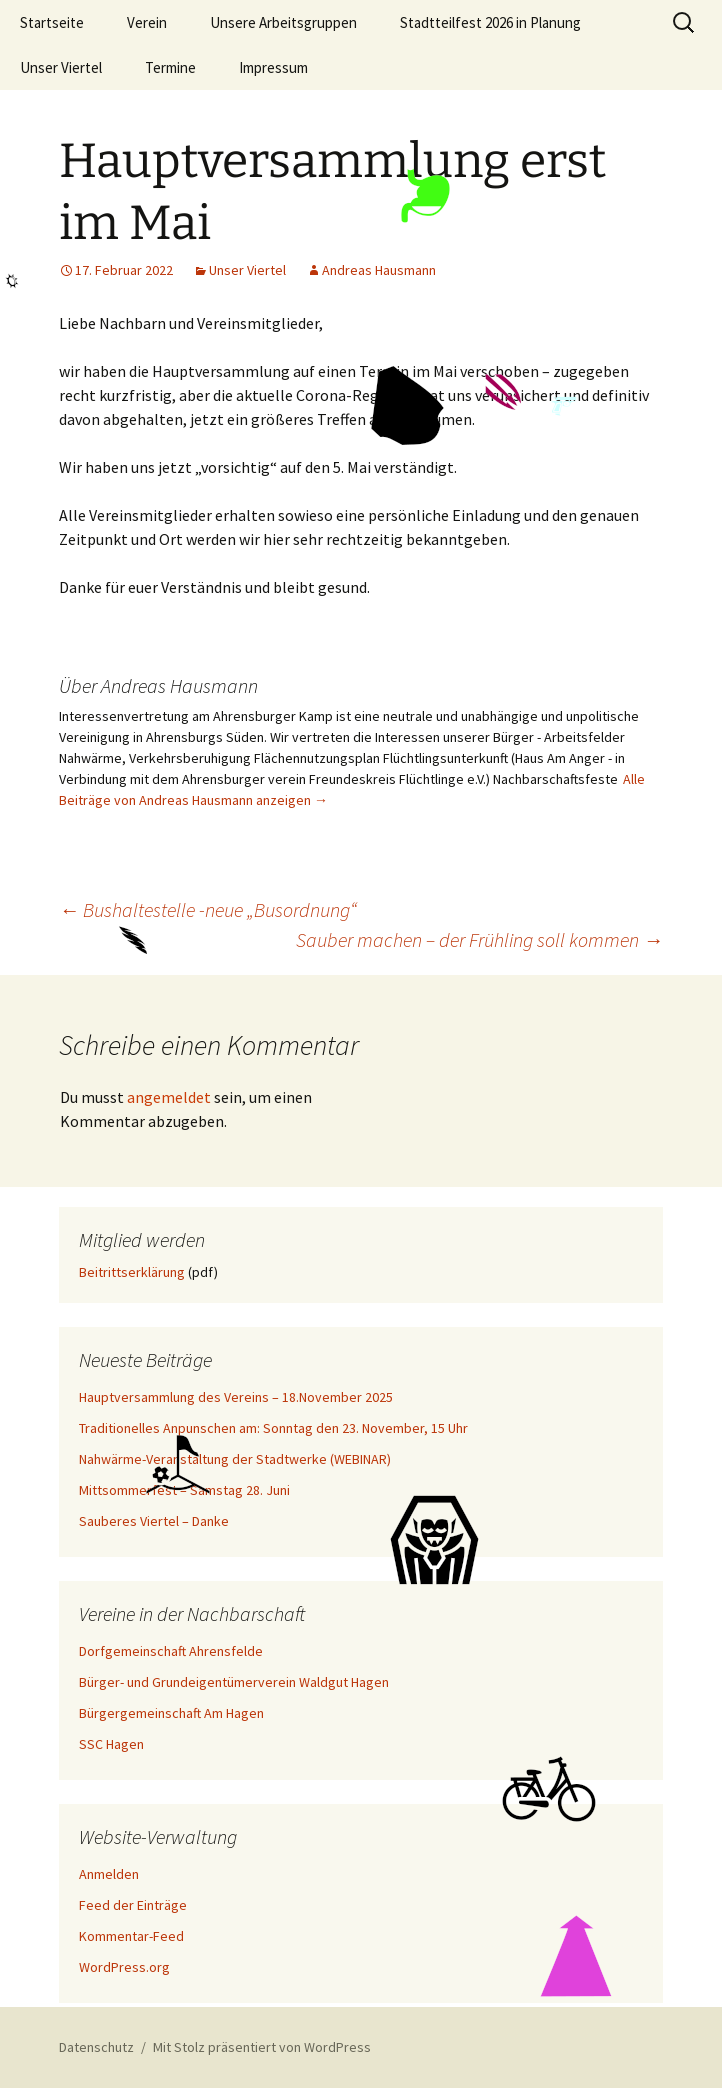  Describe the element at coordinates (503, 392) in the screenshot. I see `fishing equipment or tackle inventory` at that location.